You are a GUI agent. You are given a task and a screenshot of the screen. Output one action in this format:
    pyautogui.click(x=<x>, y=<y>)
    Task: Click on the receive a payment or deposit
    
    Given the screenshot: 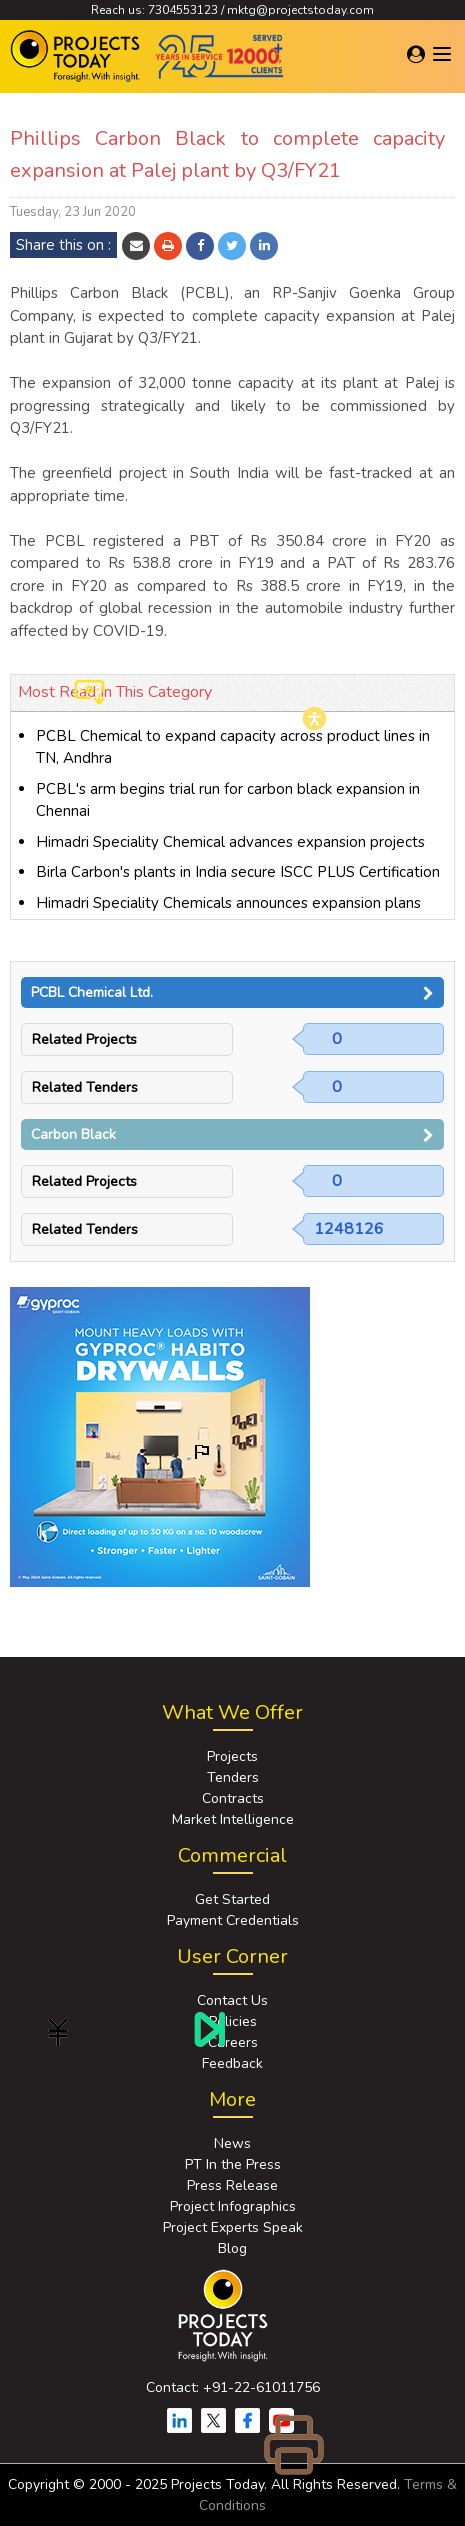 What is the action you would take?
    pyautogui.click(x=89, y=689)
    